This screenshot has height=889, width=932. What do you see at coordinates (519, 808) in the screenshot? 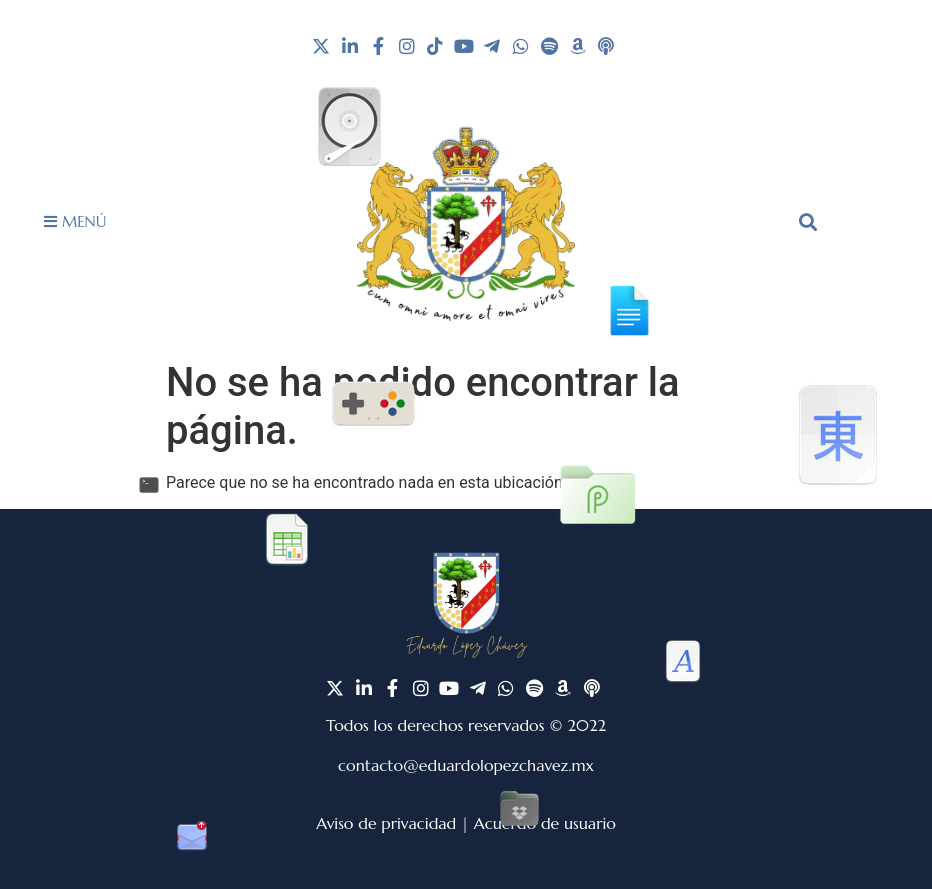
I see `open dropbox synced folder` at bounding box center [519, 808].